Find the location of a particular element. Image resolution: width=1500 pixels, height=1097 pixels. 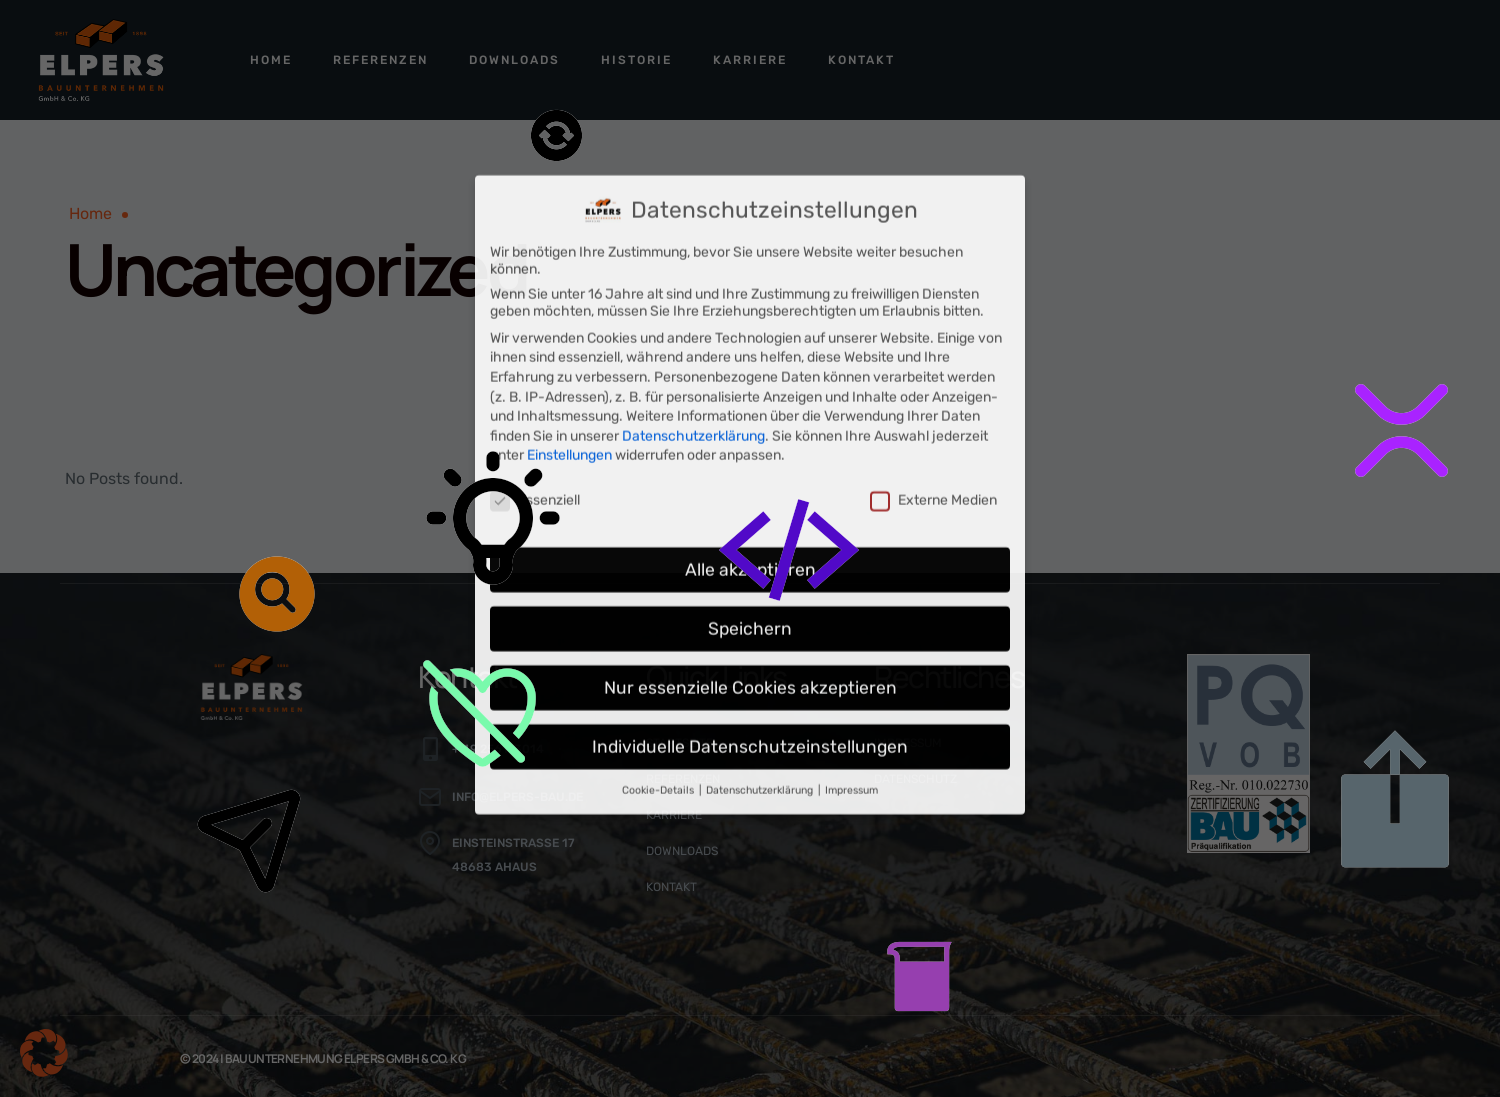

remove from favorites is located at coordinates (479, 713).